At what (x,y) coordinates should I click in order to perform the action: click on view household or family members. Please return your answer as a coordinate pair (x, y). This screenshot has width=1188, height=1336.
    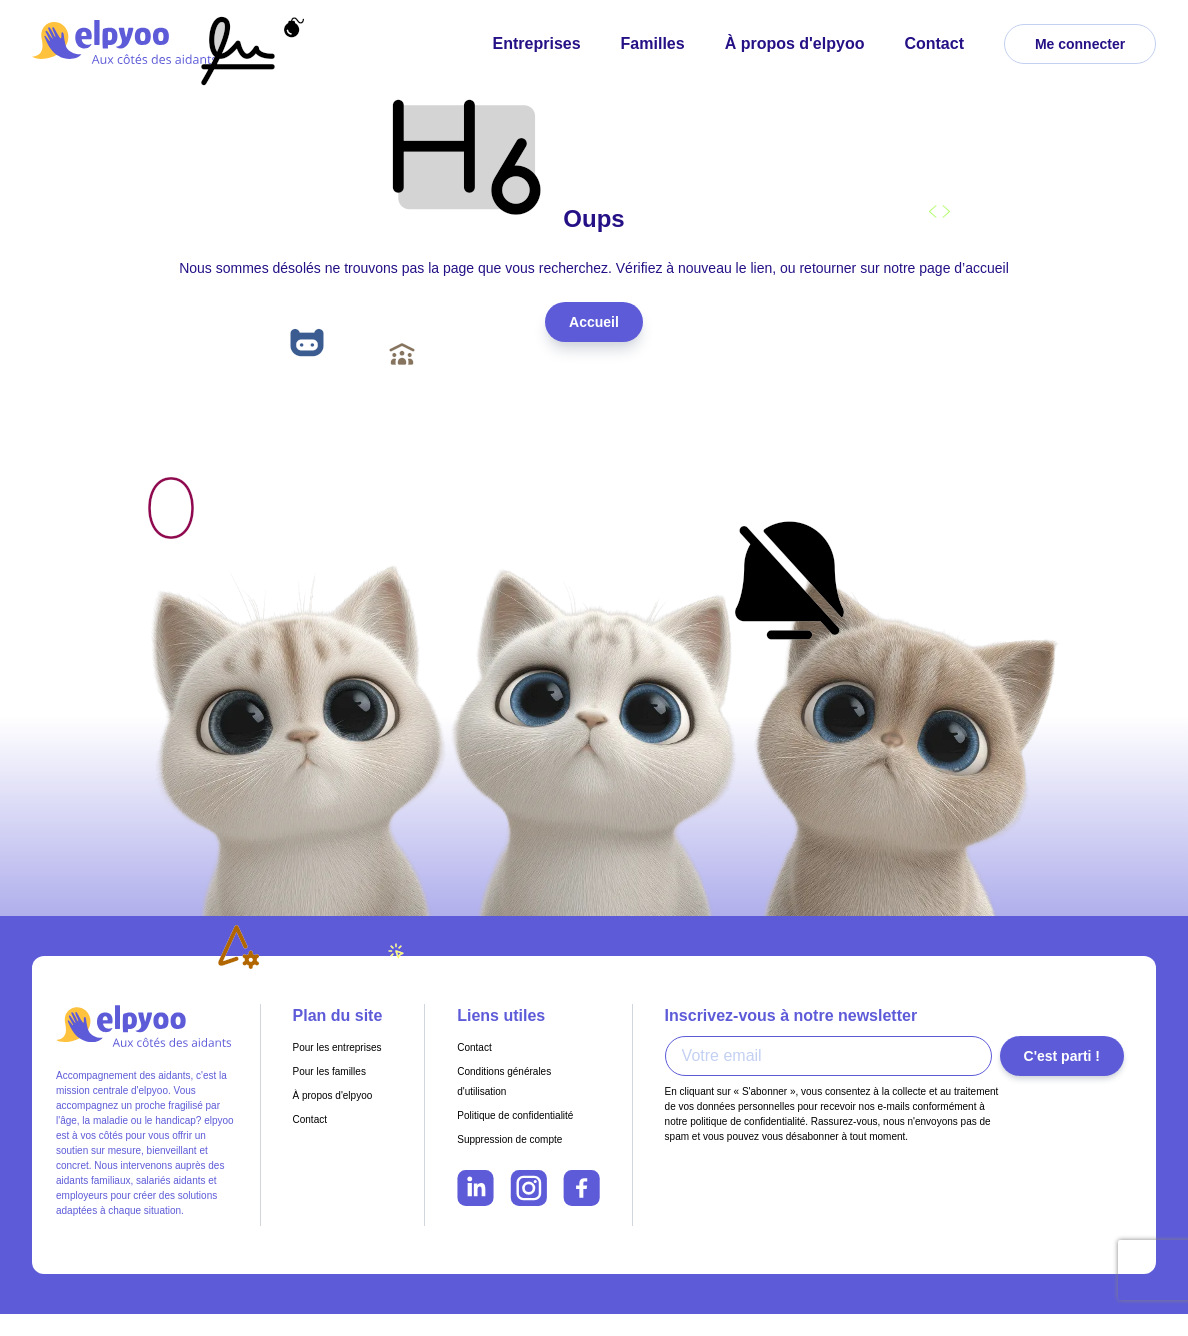
    Looking at the image, I should click on (402, 355).